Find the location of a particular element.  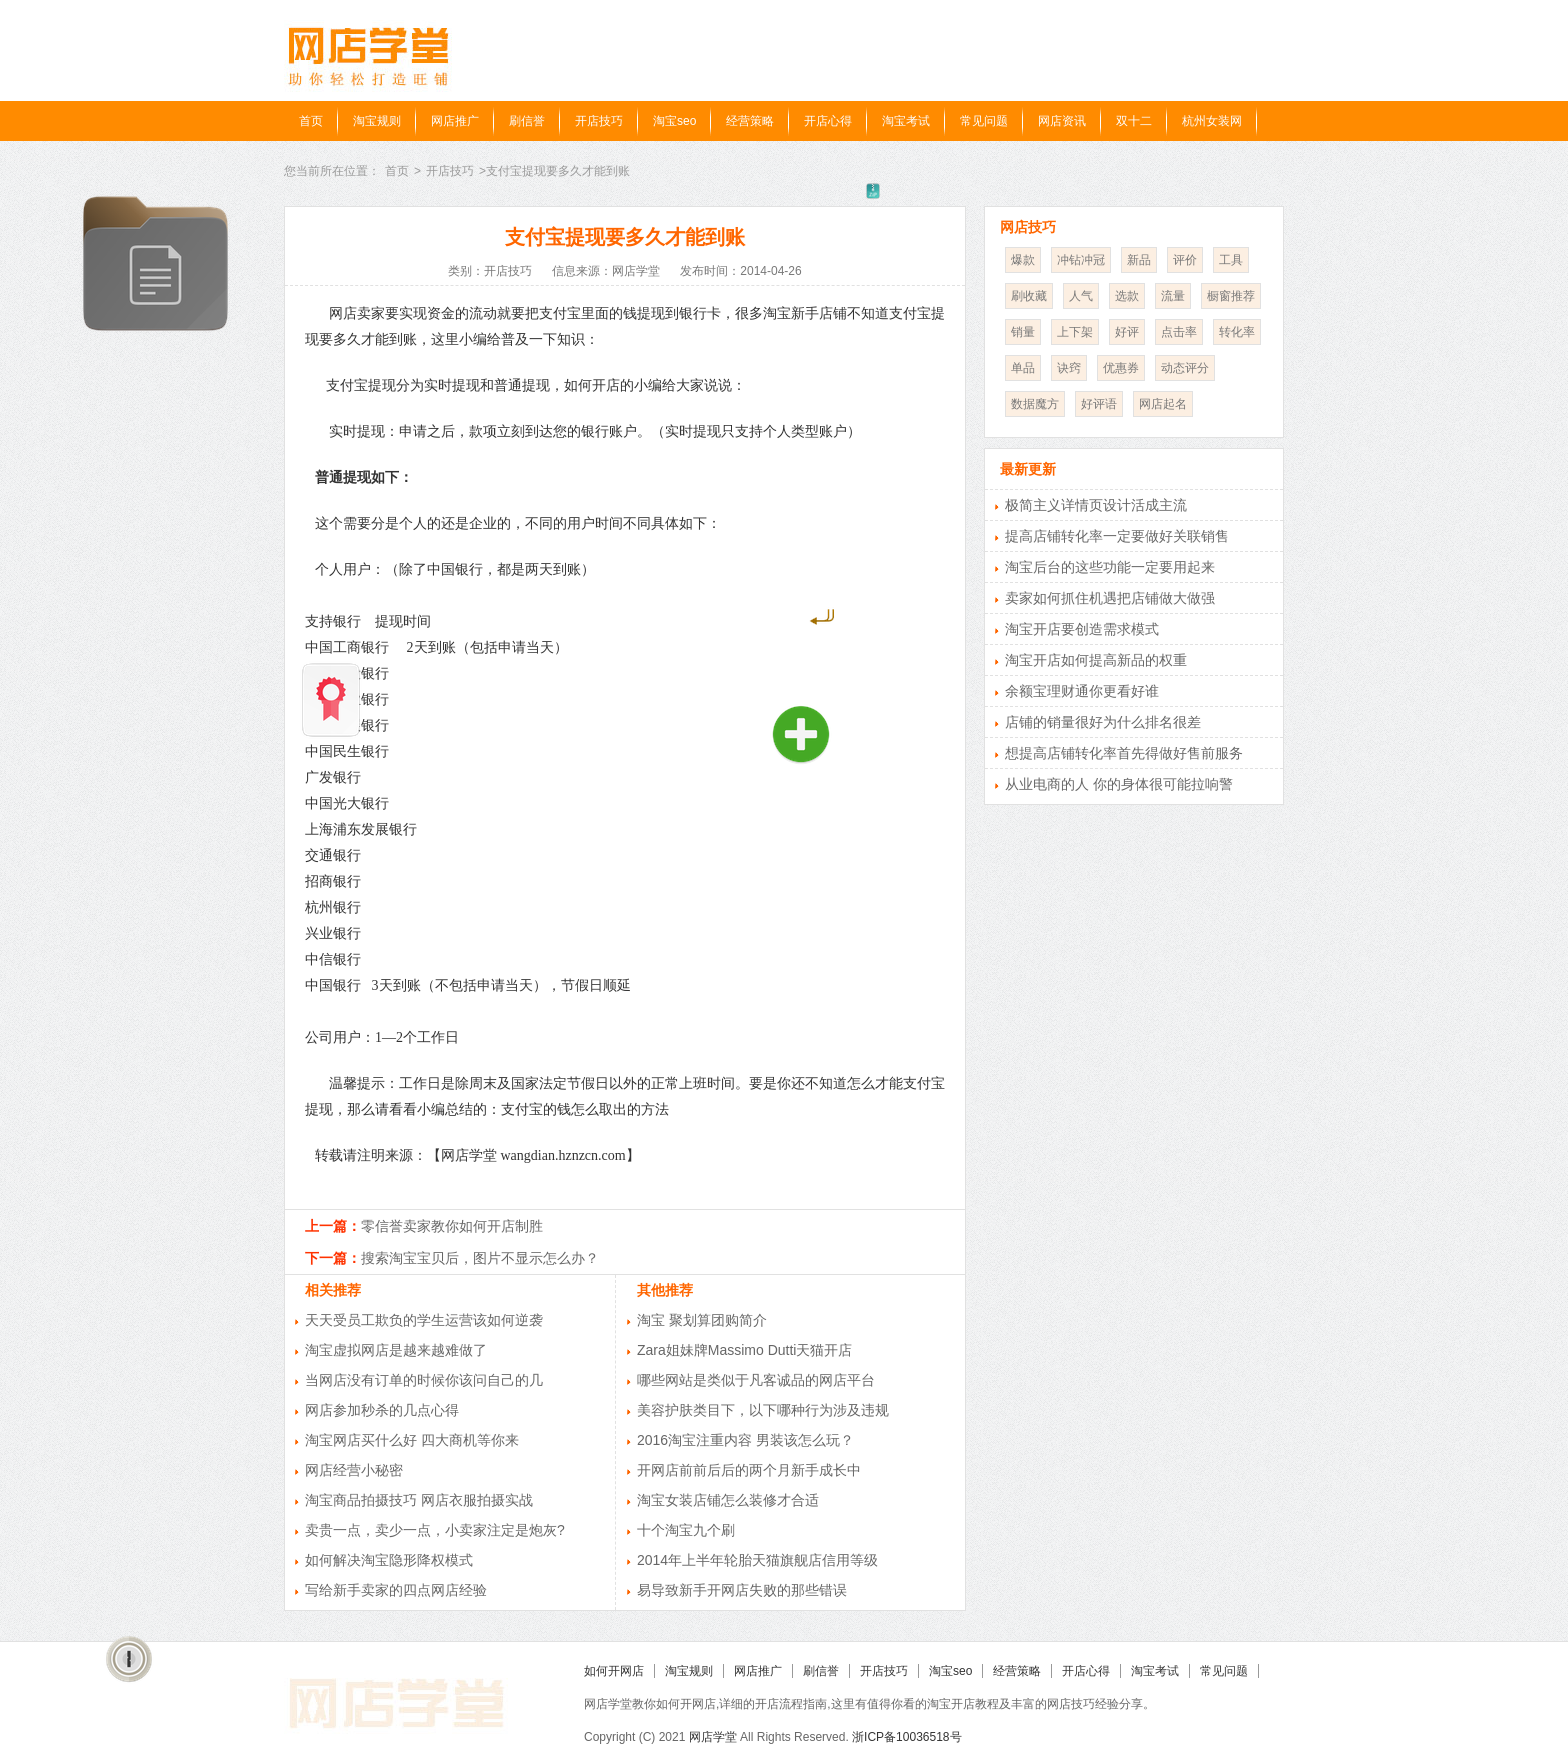

open a compressed zip archive is located at coordinates (873, 191).